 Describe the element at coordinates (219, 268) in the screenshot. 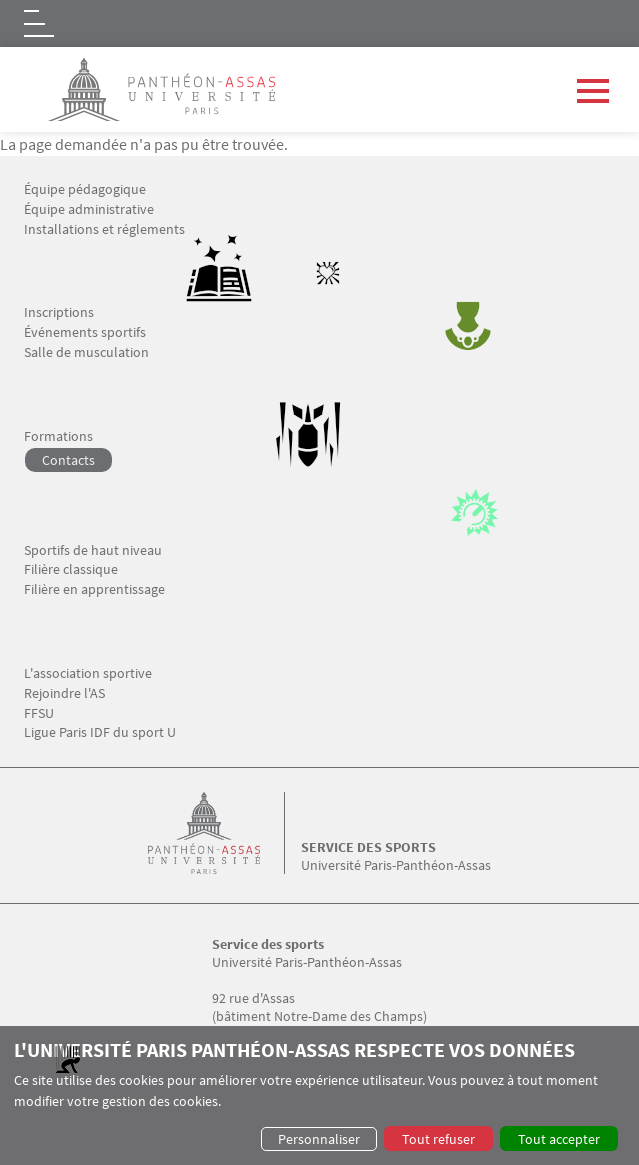

I see `open your spell book or magic abilities` at that location.